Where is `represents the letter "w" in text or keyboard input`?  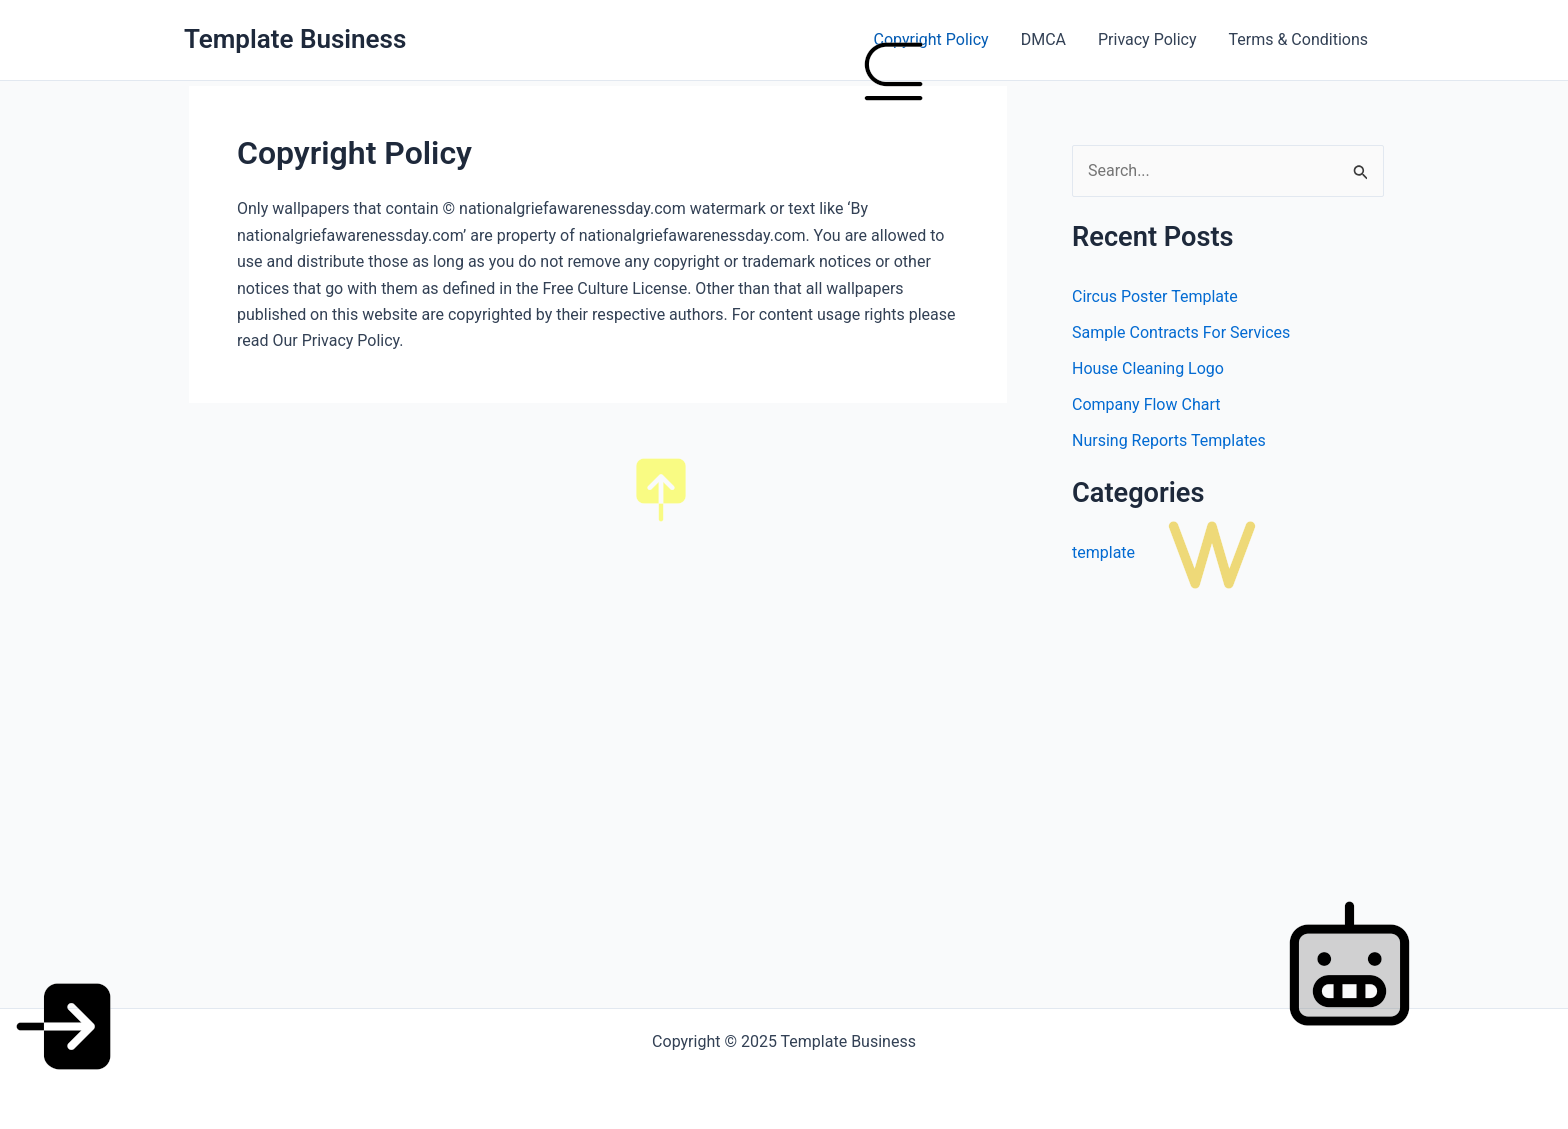
represents the letter "w" in text or keyboard input is located at coordinates (1212, 555).